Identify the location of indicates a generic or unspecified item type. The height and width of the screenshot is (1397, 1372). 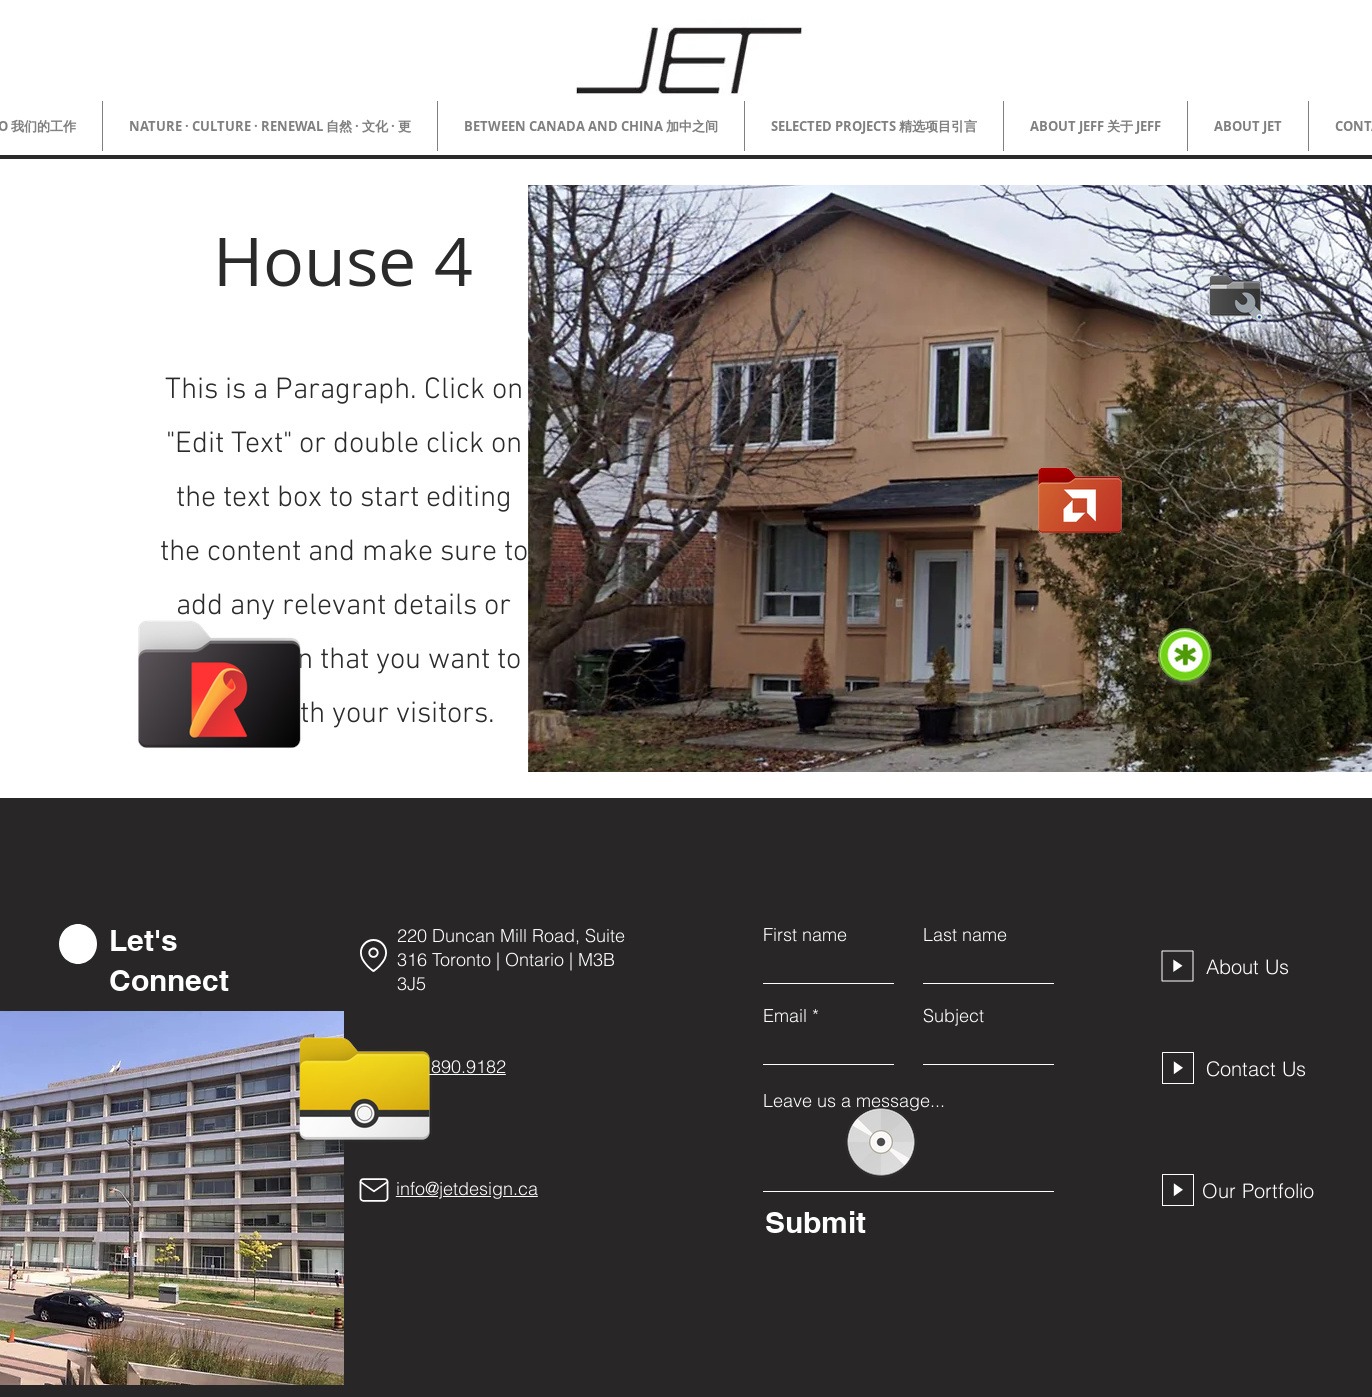
(1185, 655).